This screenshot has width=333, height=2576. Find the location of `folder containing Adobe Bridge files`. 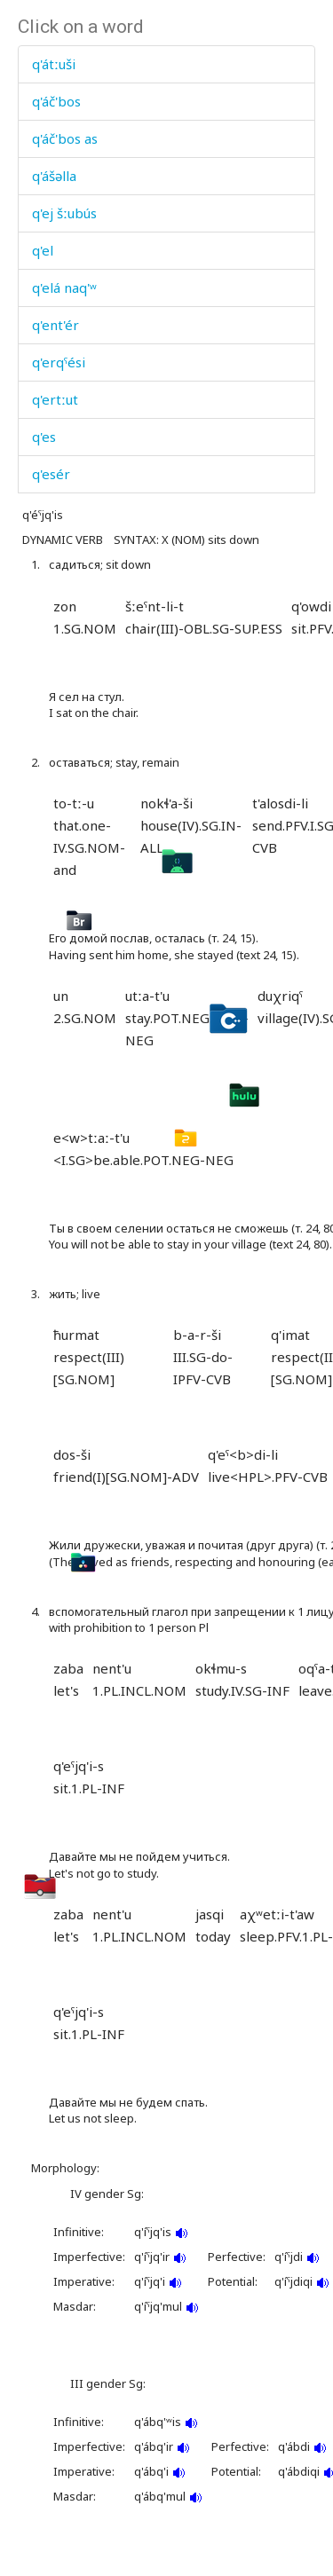

folder containing Adobe Bridge files is located at coordinates (79, 921).